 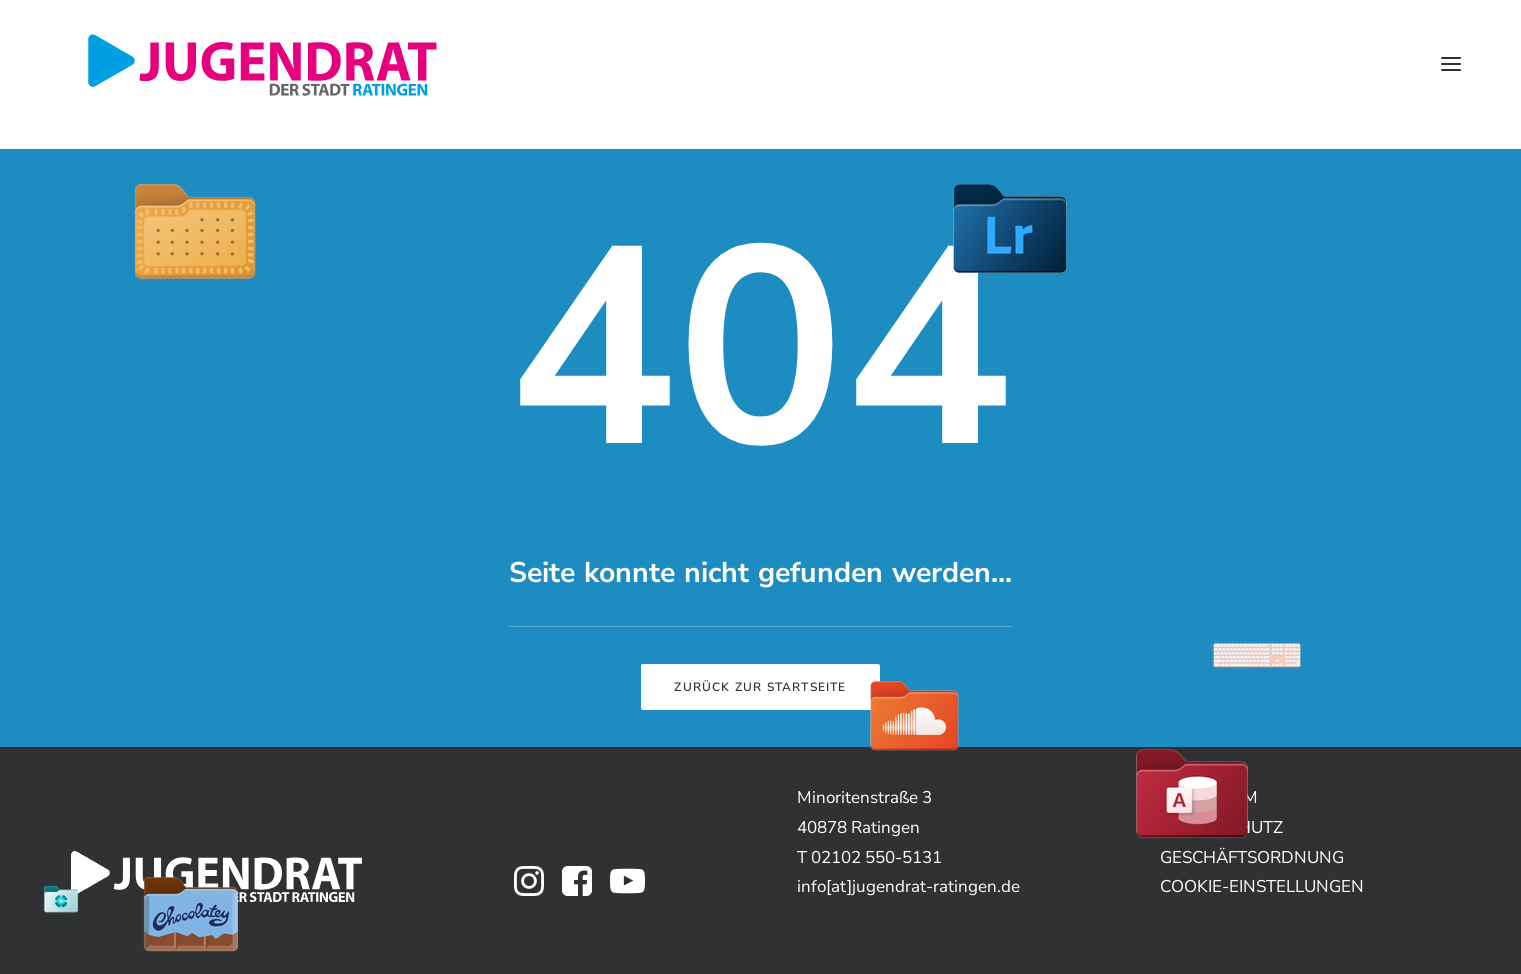 I want to click on open microsoft dynamics 365 business central files folder, so click(x=61, y=900).